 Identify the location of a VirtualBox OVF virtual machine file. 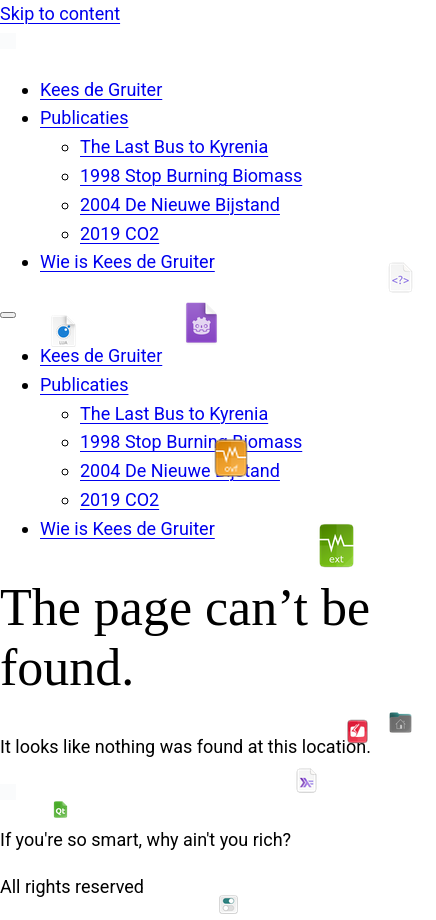
(231, 458).